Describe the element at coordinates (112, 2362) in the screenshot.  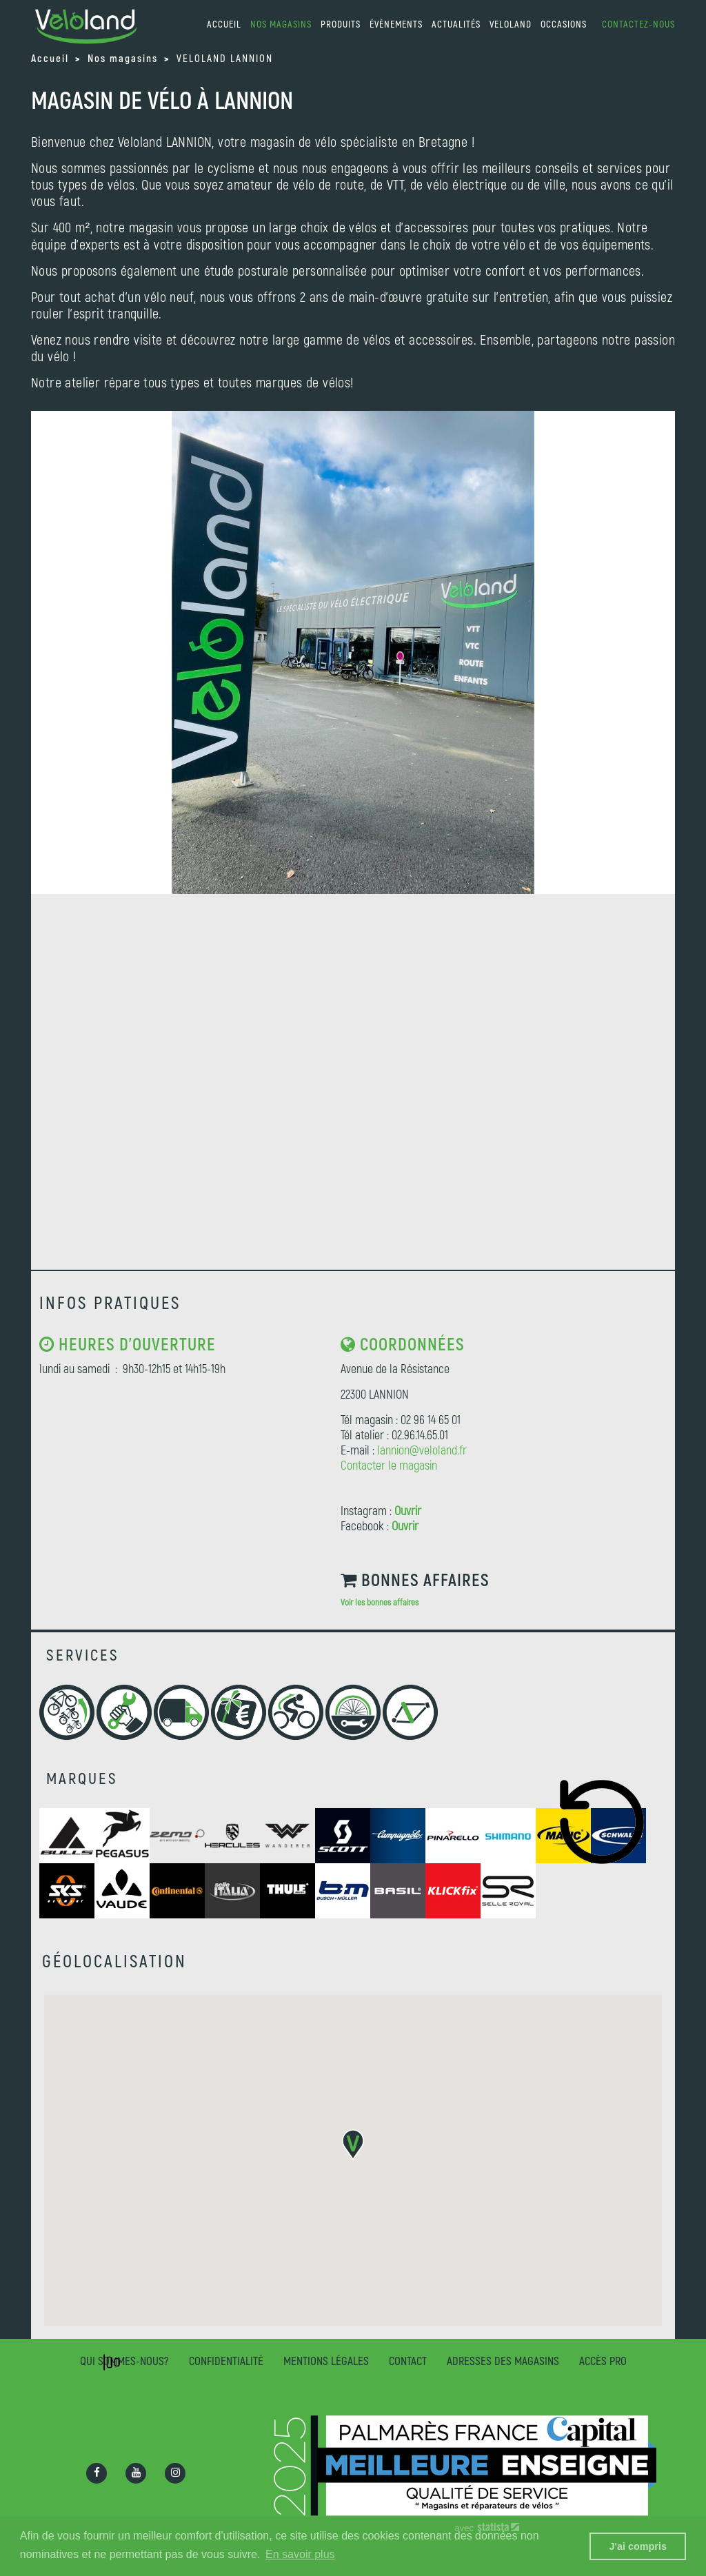
I see `align items to the start horizontally` at that location.